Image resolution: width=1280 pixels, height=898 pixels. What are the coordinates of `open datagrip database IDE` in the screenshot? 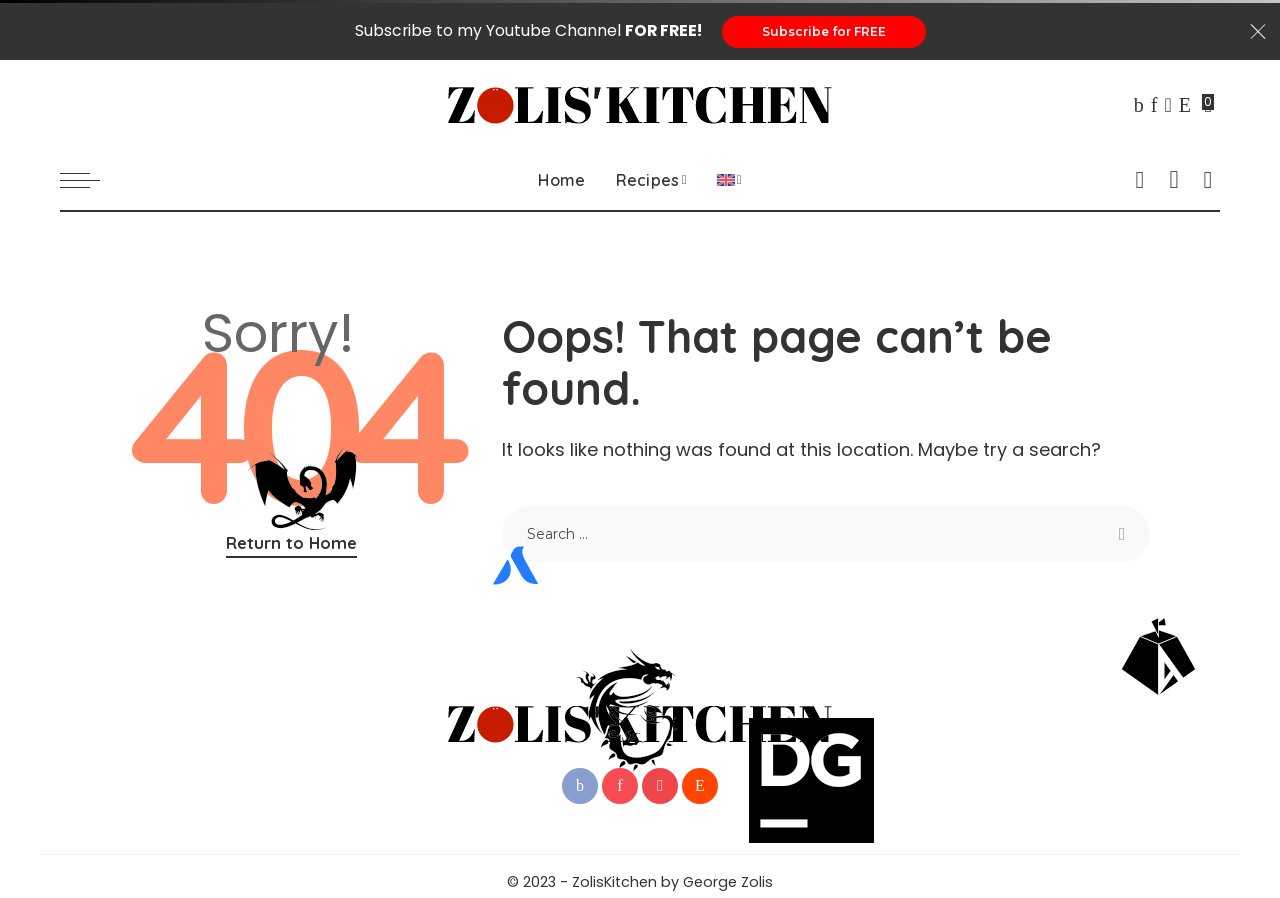 It's located at (811, 780).